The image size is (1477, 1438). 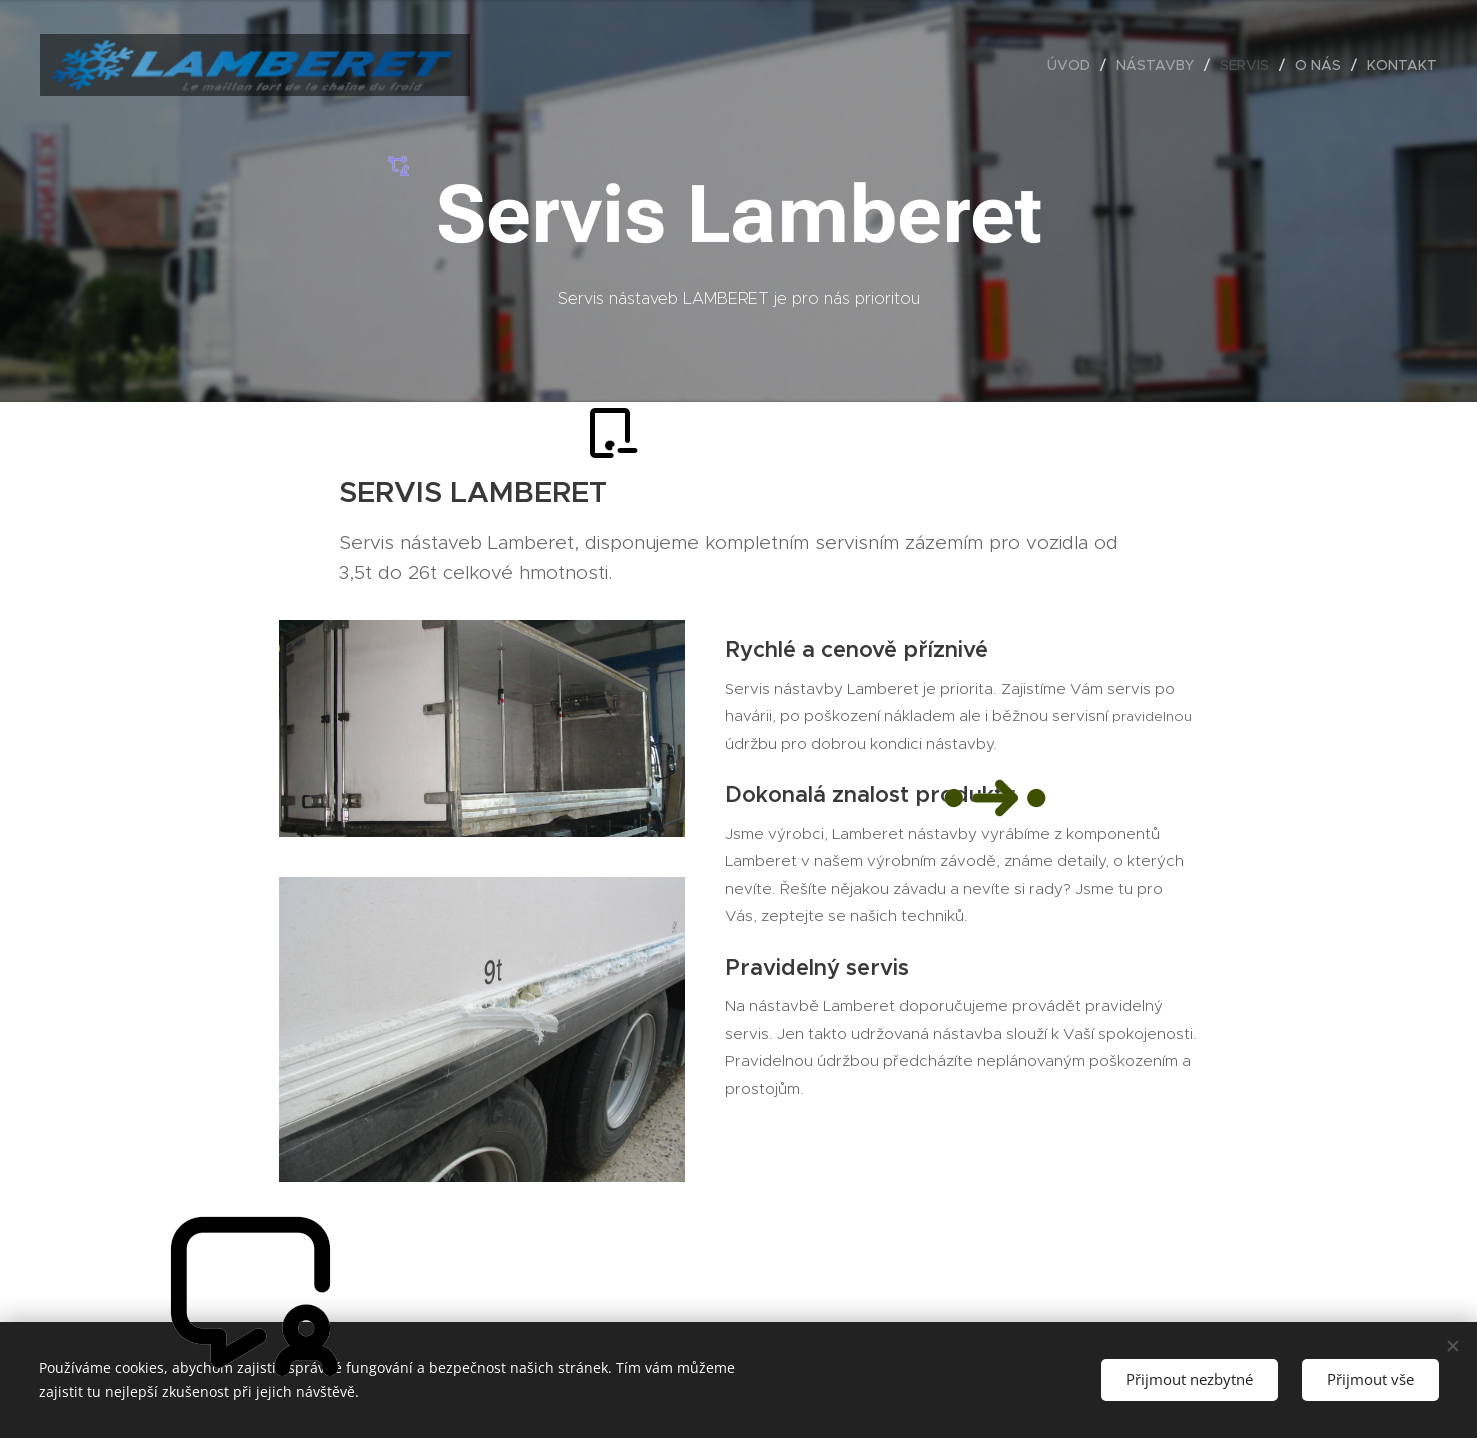 What do you see at coordinates (610, 433) in the screenshot?
I see `remove a tablet device` at bounding box center [610, 433].